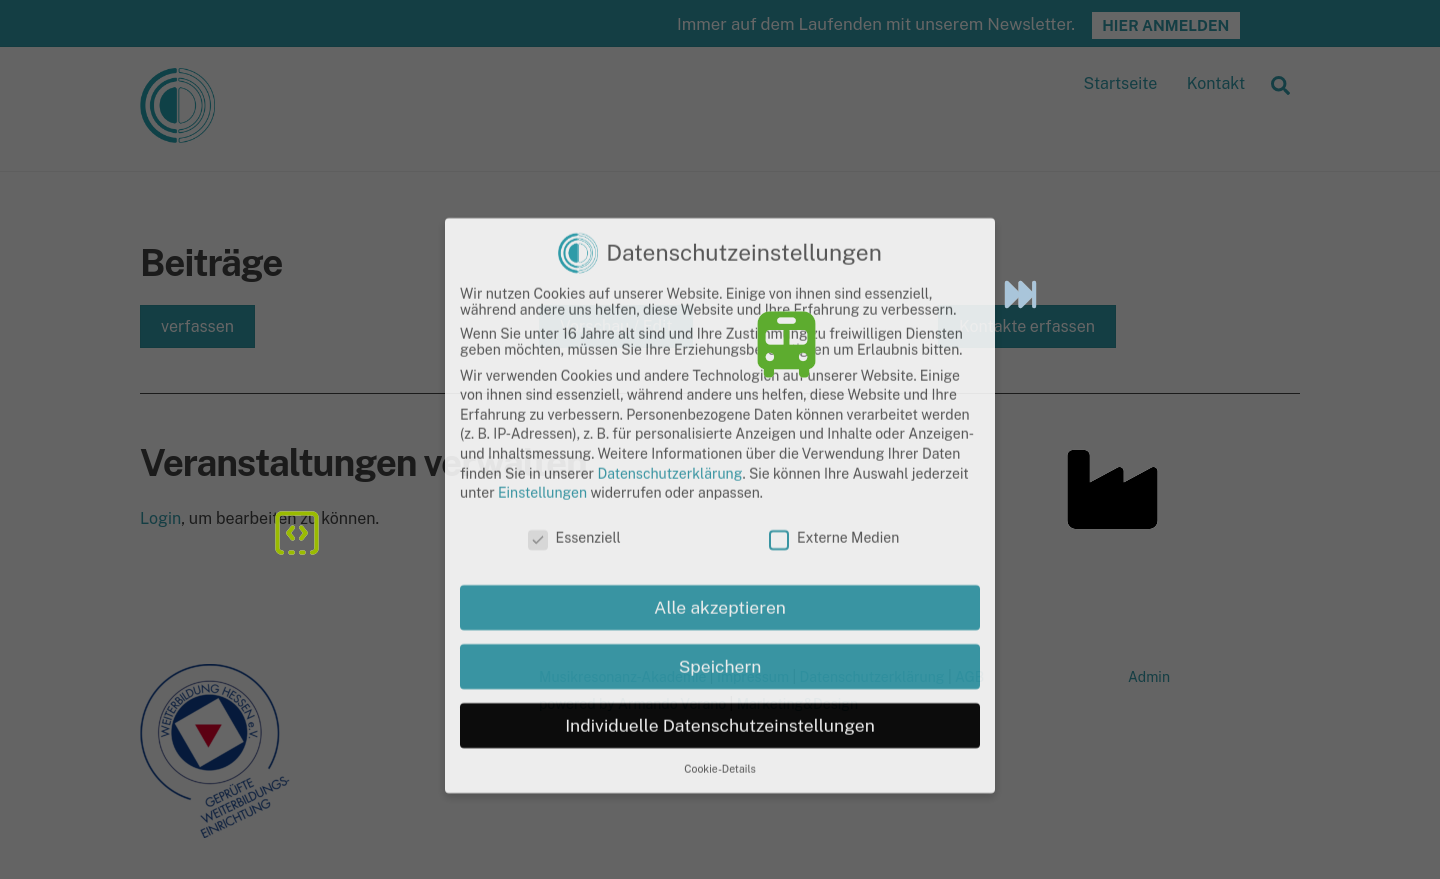  Describe the element at coordinates (1020, 294) in the screenshot. I see `skip to next track` at that location.